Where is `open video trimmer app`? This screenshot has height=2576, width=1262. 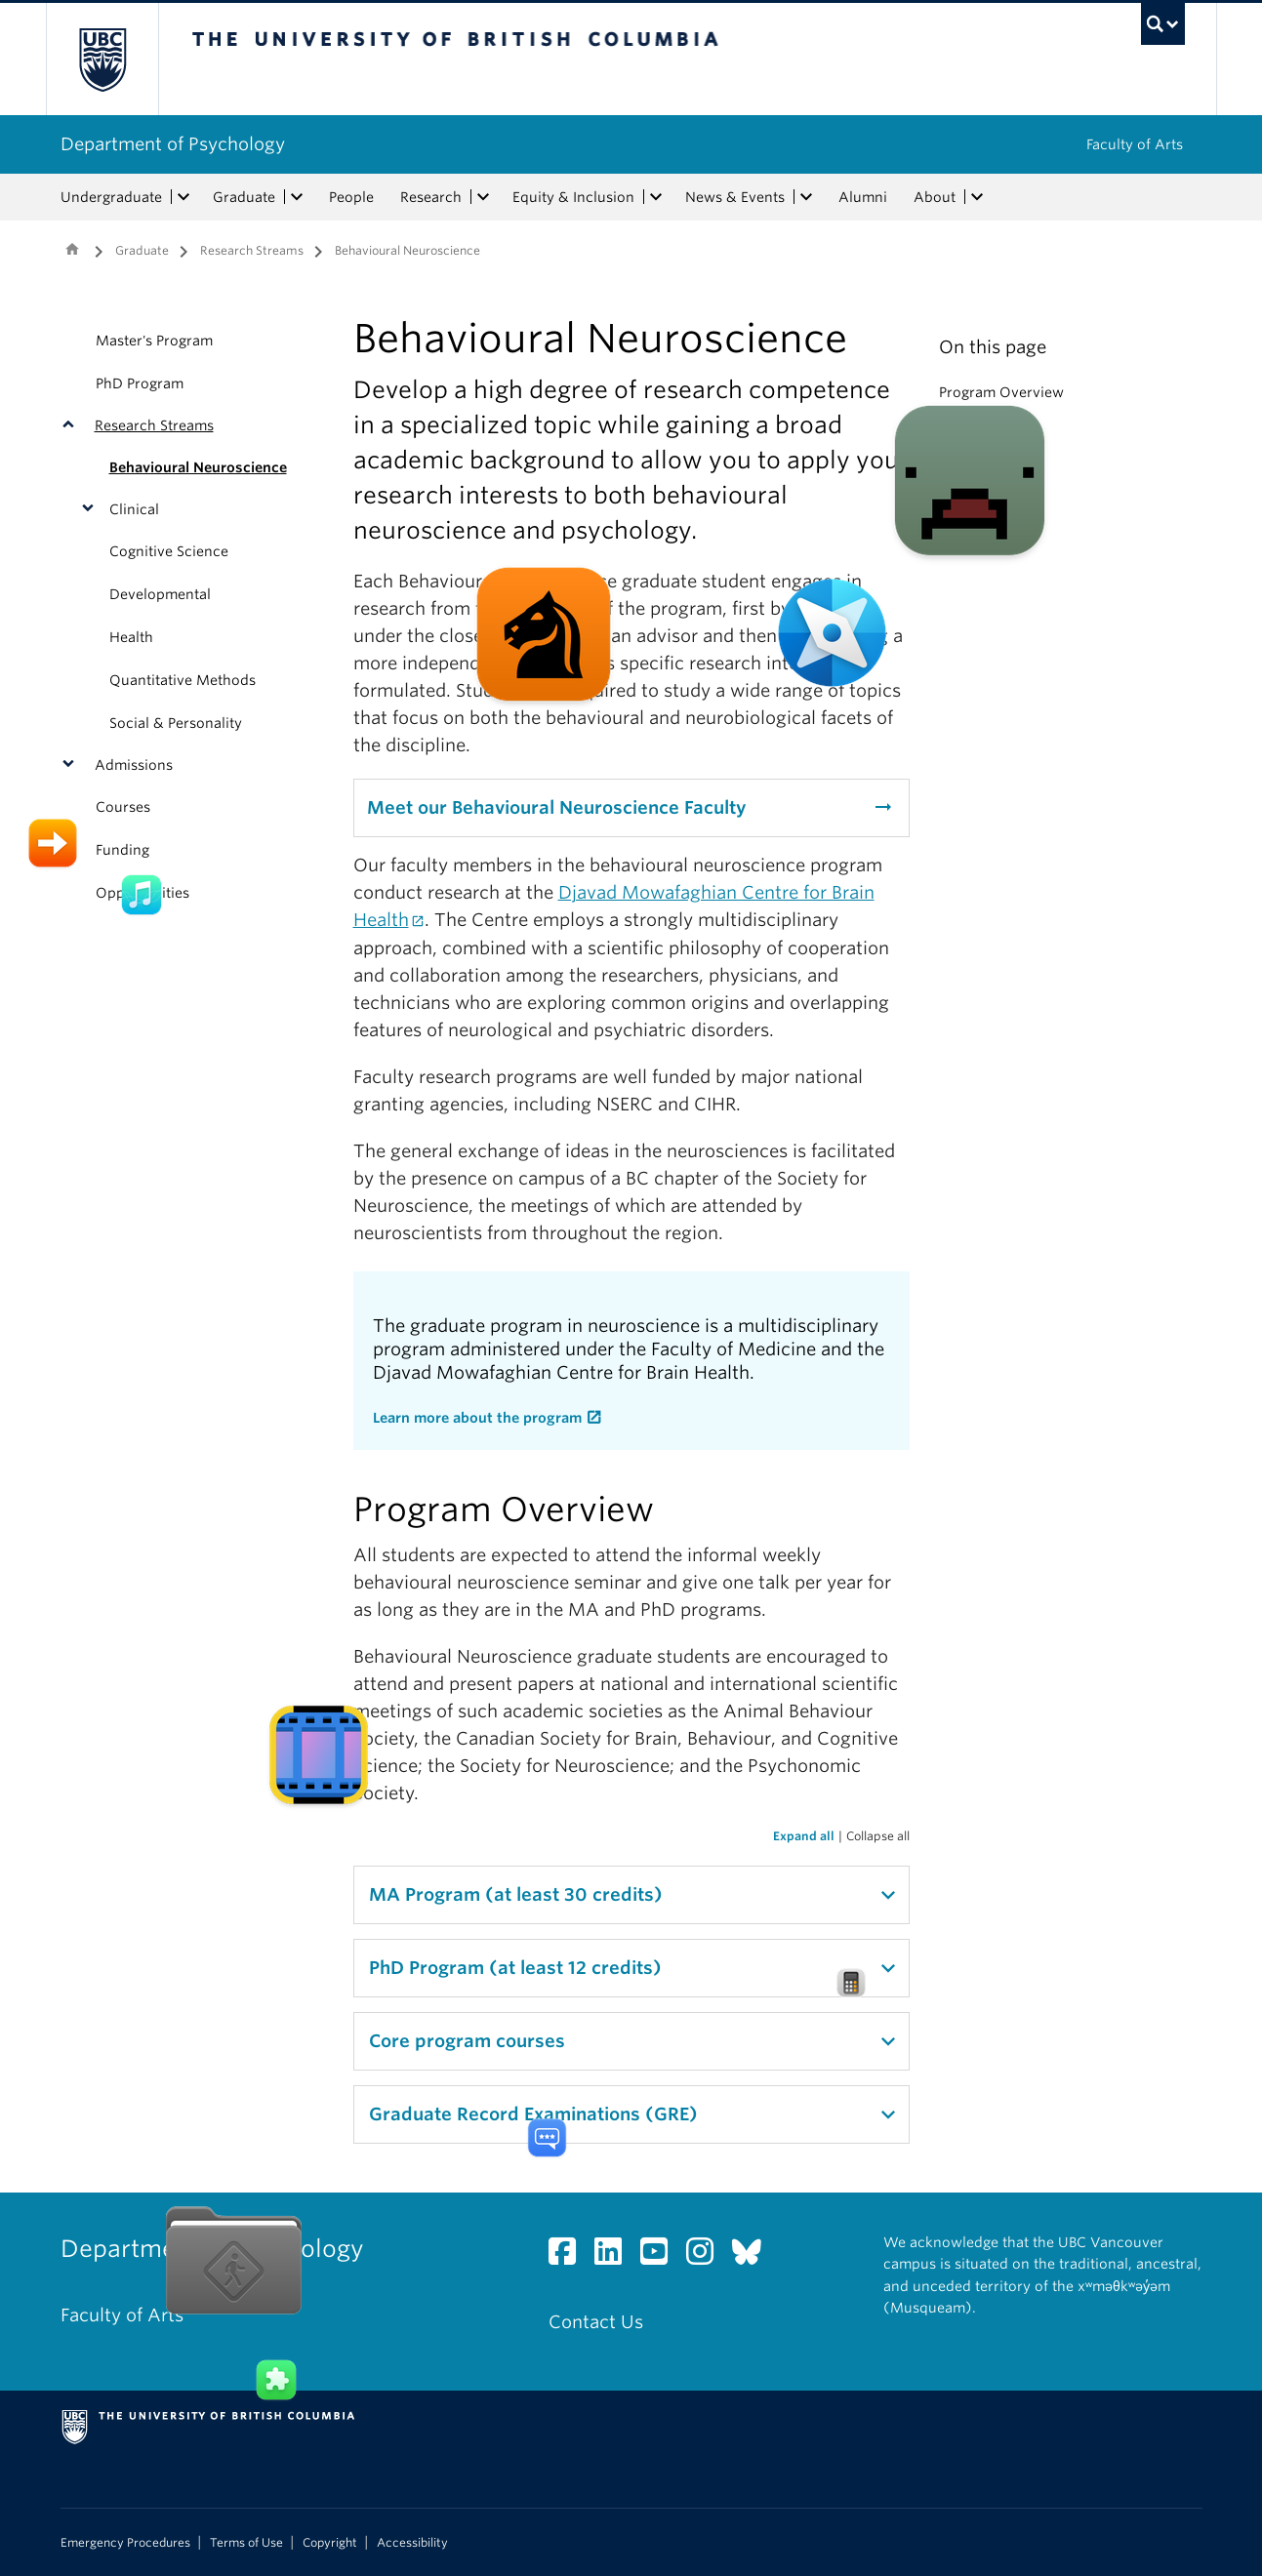 open video trimmer app is located at coordinates (318, 1754).